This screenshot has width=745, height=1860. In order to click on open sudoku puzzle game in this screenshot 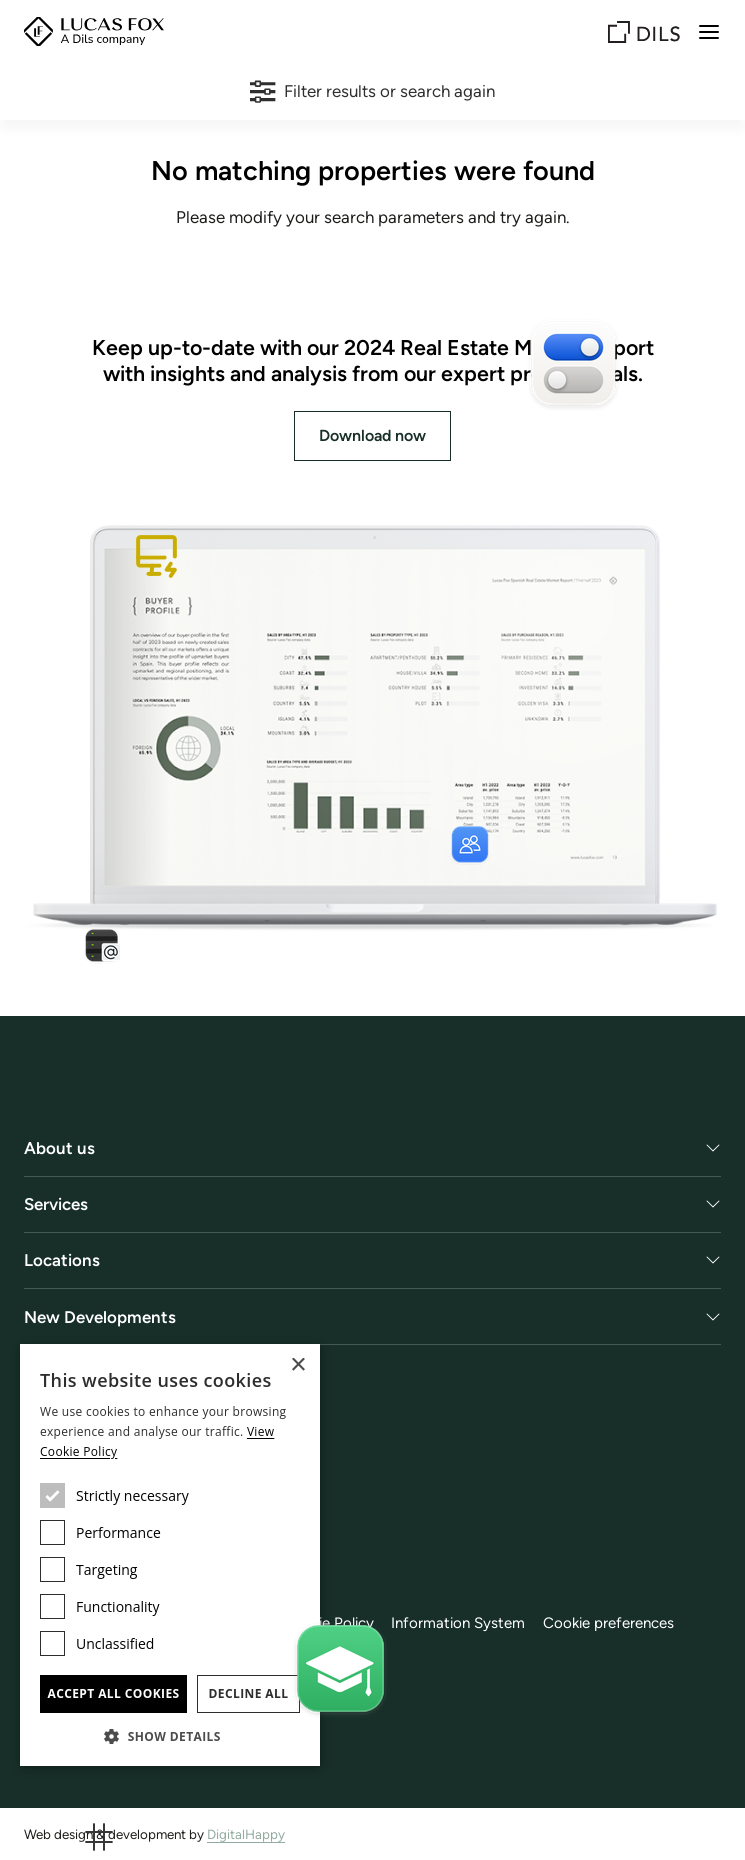, I will do `click(99, 1837)`.